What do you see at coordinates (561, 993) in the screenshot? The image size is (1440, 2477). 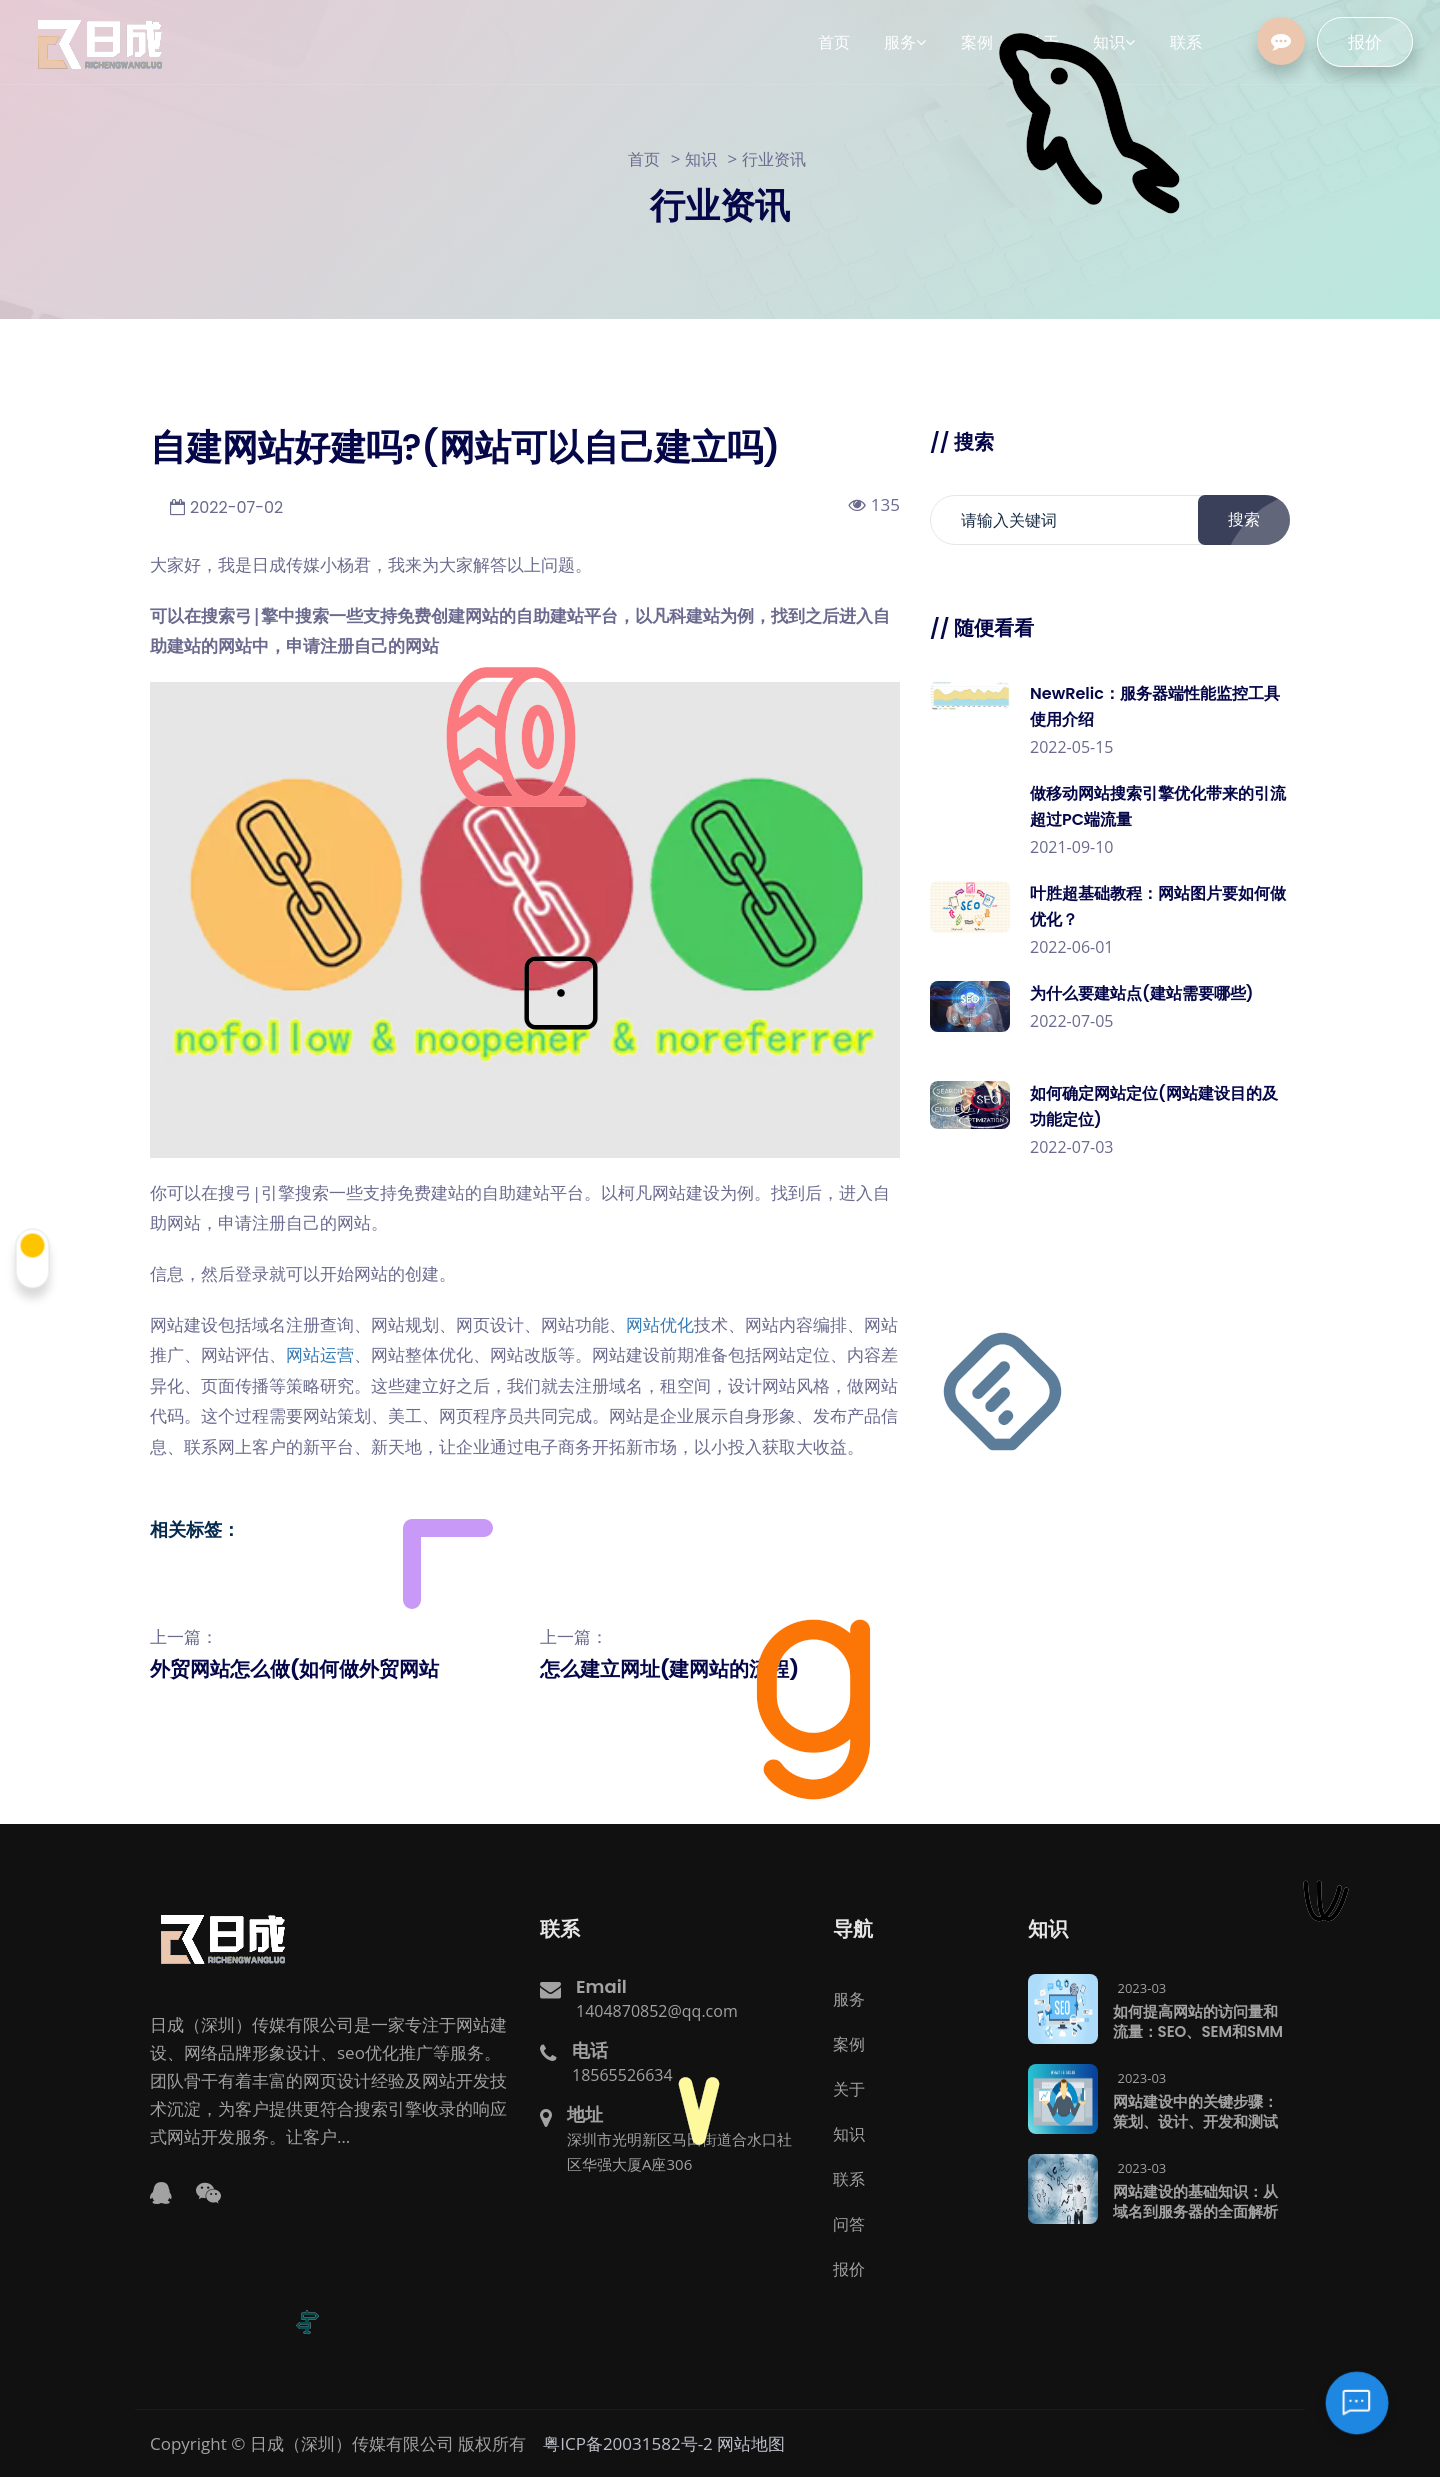 I see `indicates a roll result of one on a dice` at bounding box center [561, 993].